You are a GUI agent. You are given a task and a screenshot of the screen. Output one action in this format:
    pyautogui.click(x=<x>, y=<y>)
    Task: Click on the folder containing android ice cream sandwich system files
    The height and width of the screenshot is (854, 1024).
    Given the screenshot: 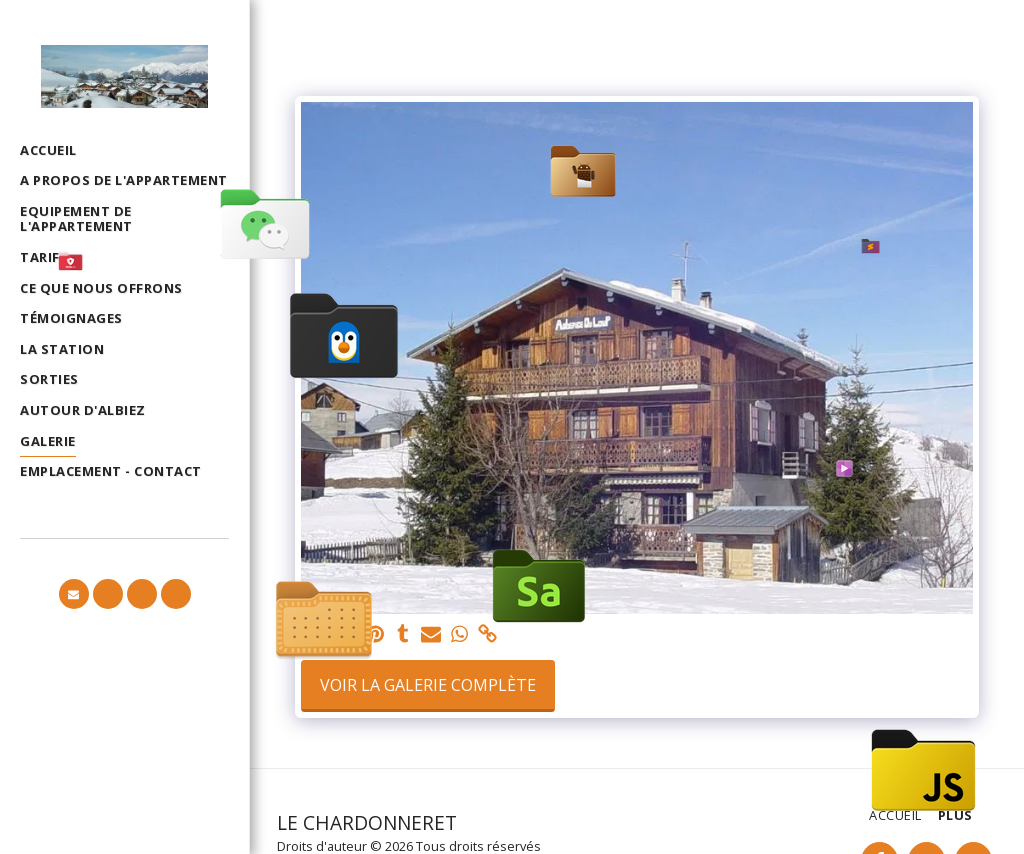 What is the action you would take?
    pyautogui.click(x=583, y=173)
    